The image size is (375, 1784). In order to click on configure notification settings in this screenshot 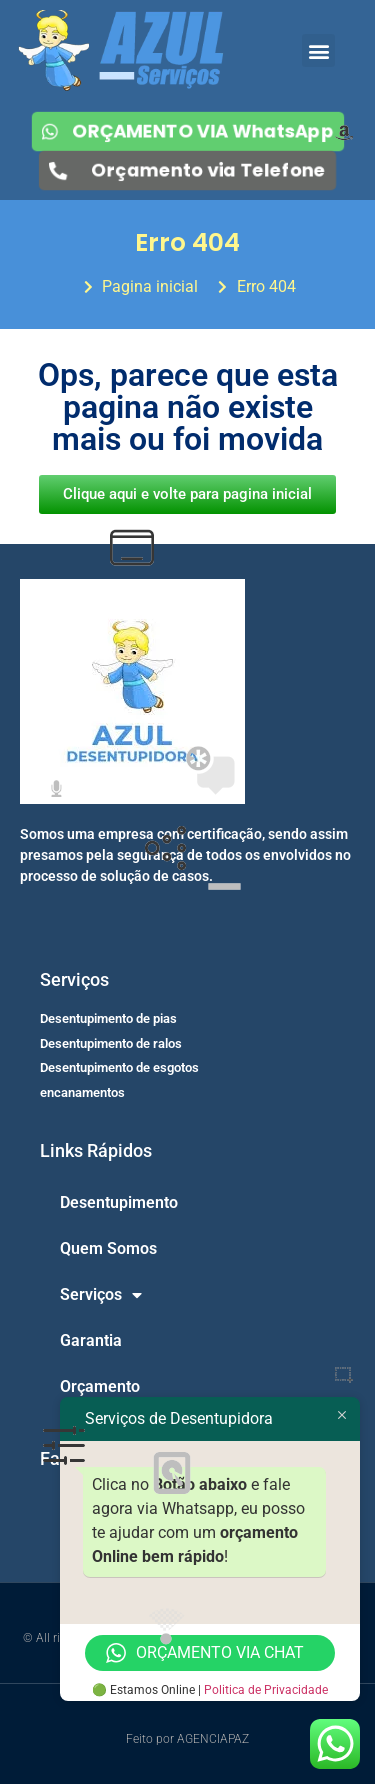, I will do `click(210, 770)`.